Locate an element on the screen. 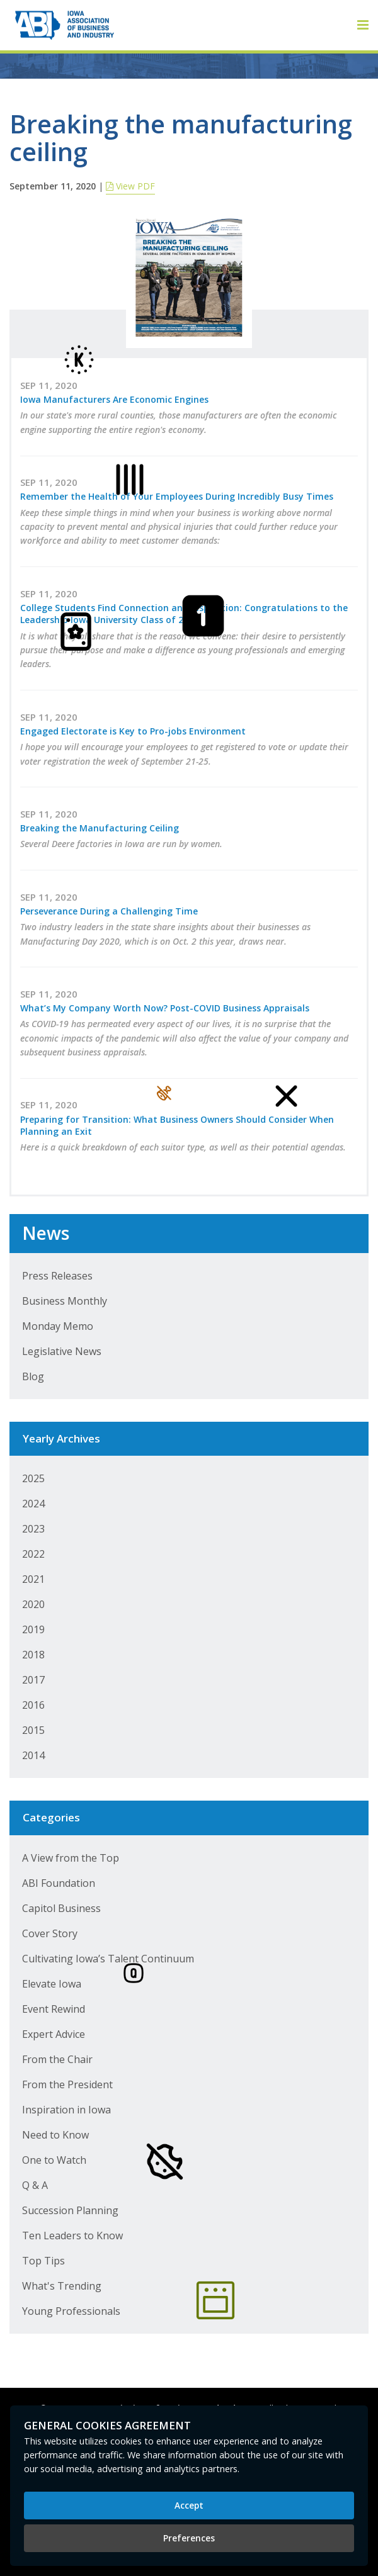 The height and width of the screenshot is (2576, 378). disable cookie tracking is located at coordinates (164, 2161).